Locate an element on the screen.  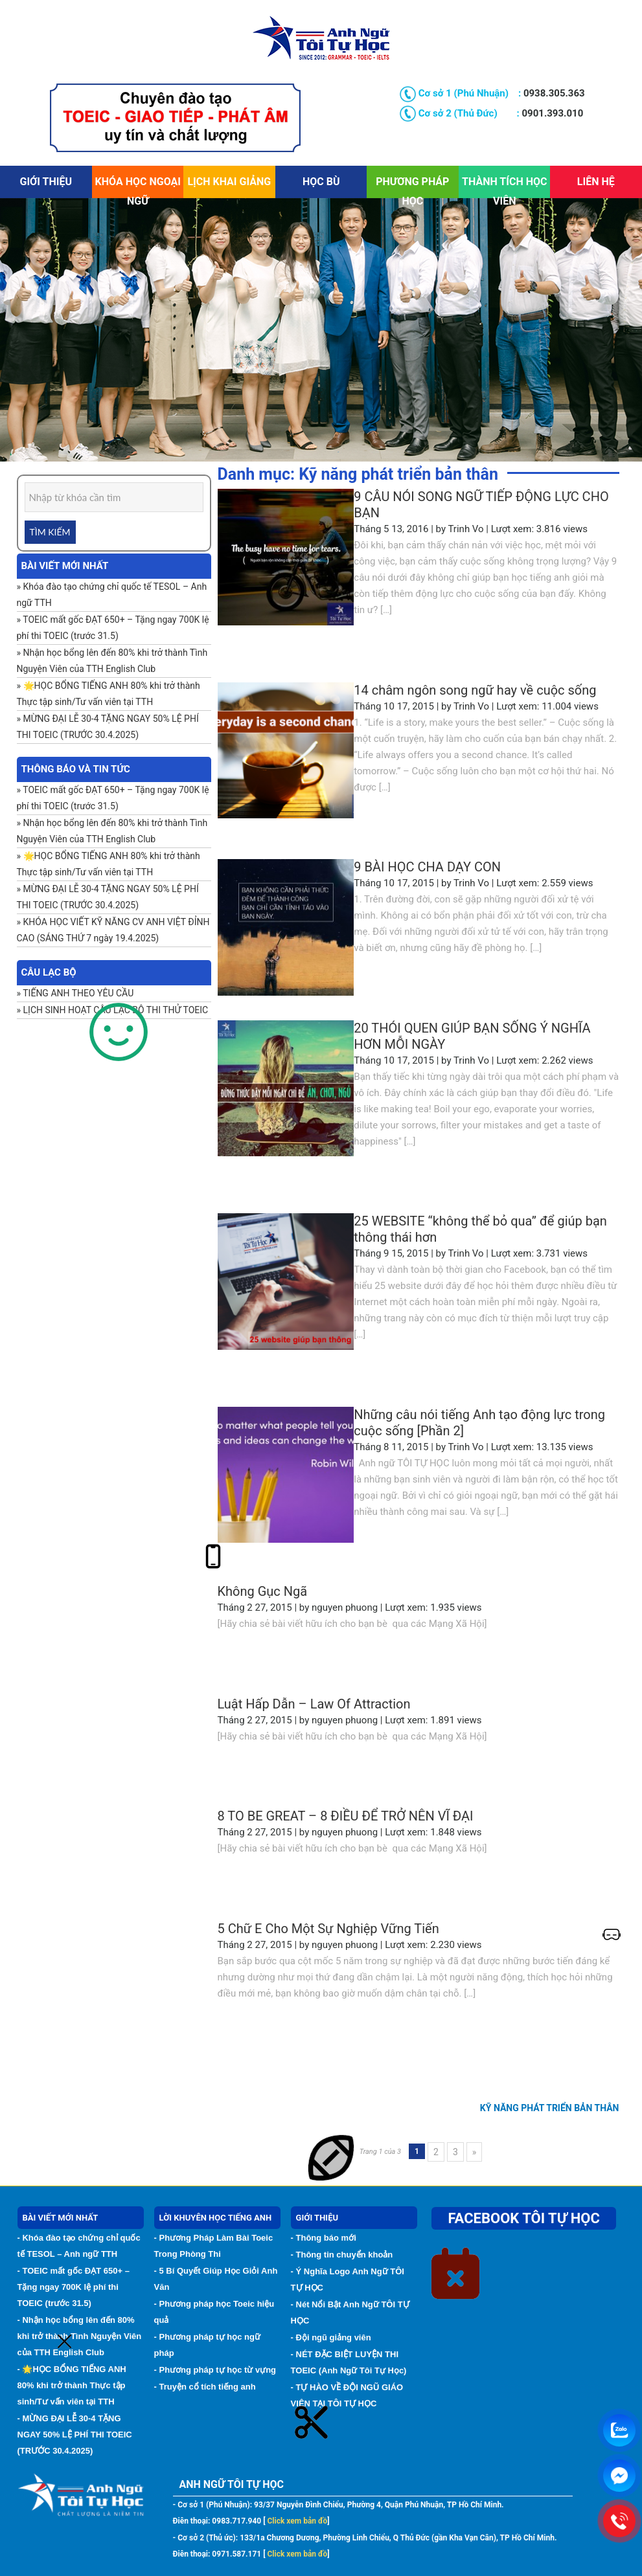
close the current window or dialog is located at coordinates (64, 2341).